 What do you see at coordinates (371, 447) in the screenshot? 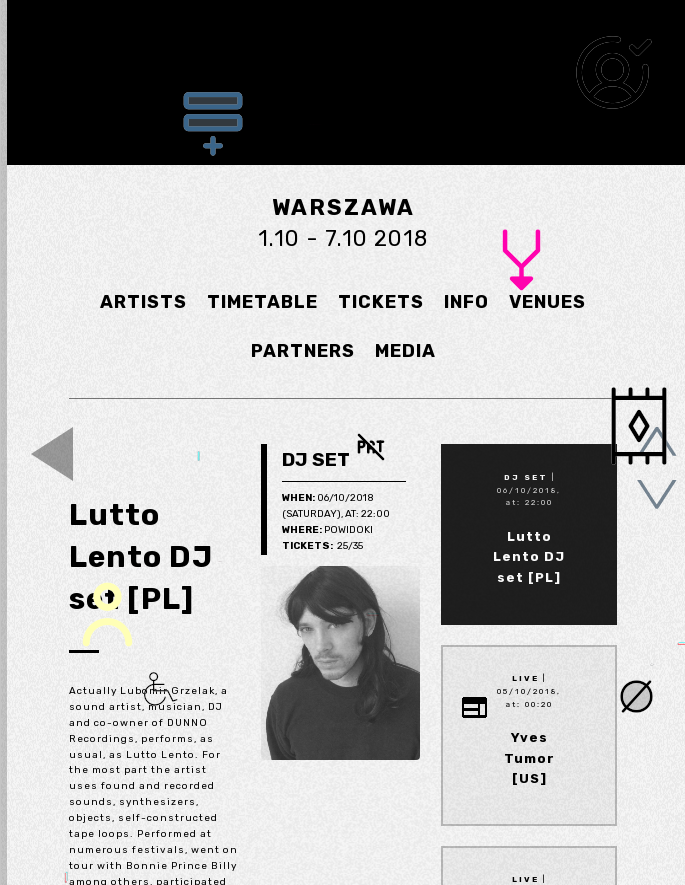
I see `http patch request disabled or unavailable` at bounding box center [371, 447].